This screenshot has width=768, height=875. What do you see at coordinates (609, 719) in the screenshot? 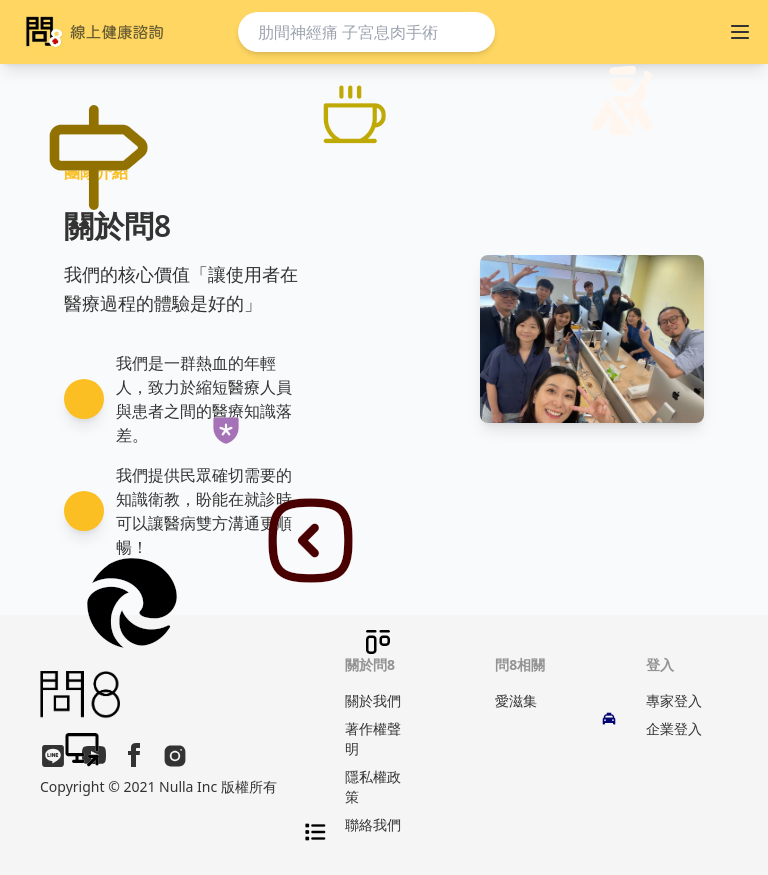
I see `request a taxi or cab ride` at bounding box center [609, 719].